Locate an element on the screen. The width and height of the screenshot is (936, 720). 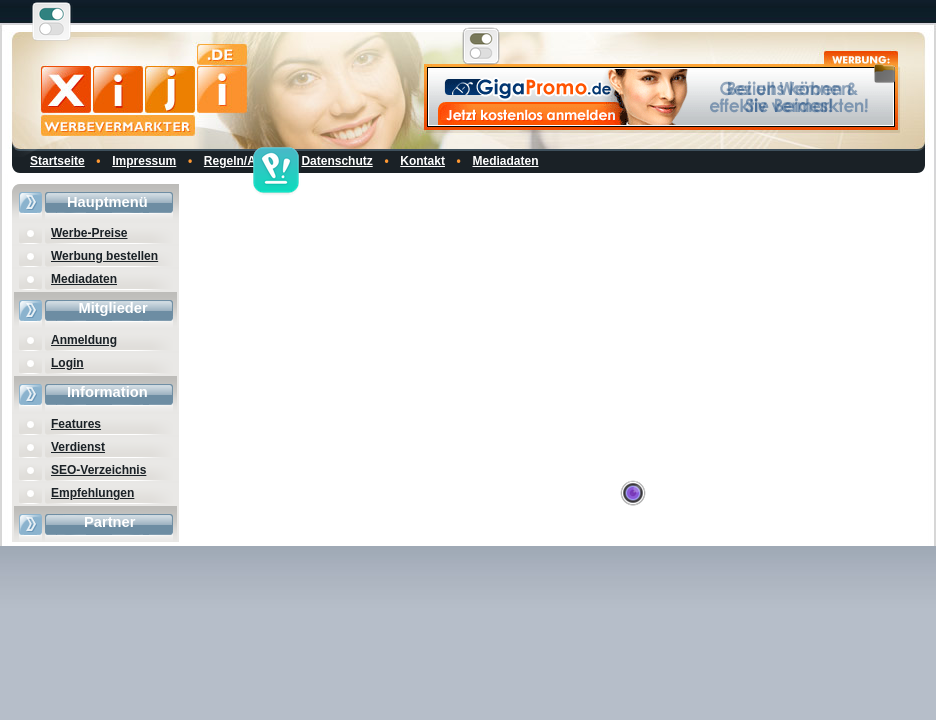
open the camera app is located at coordinates (633, 493).